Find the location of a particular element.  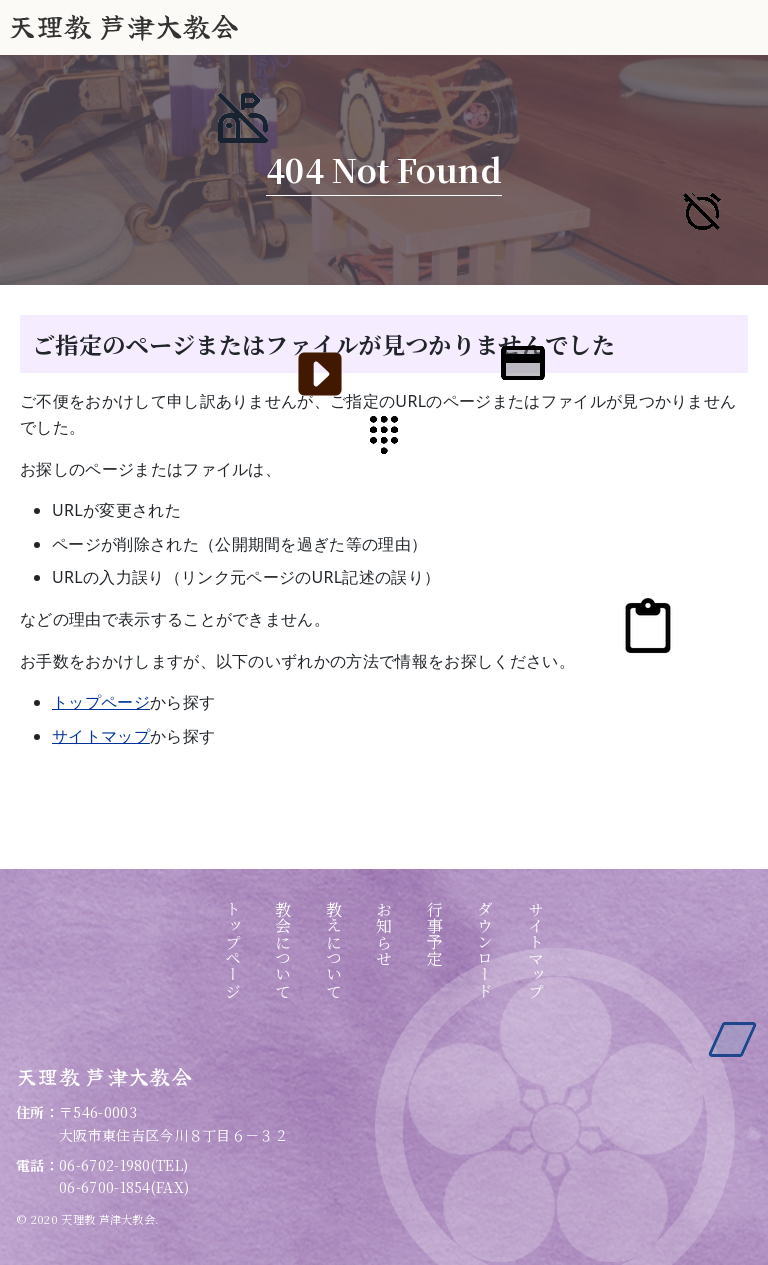

paste content from clipboard is located at coordinates (648, 628).